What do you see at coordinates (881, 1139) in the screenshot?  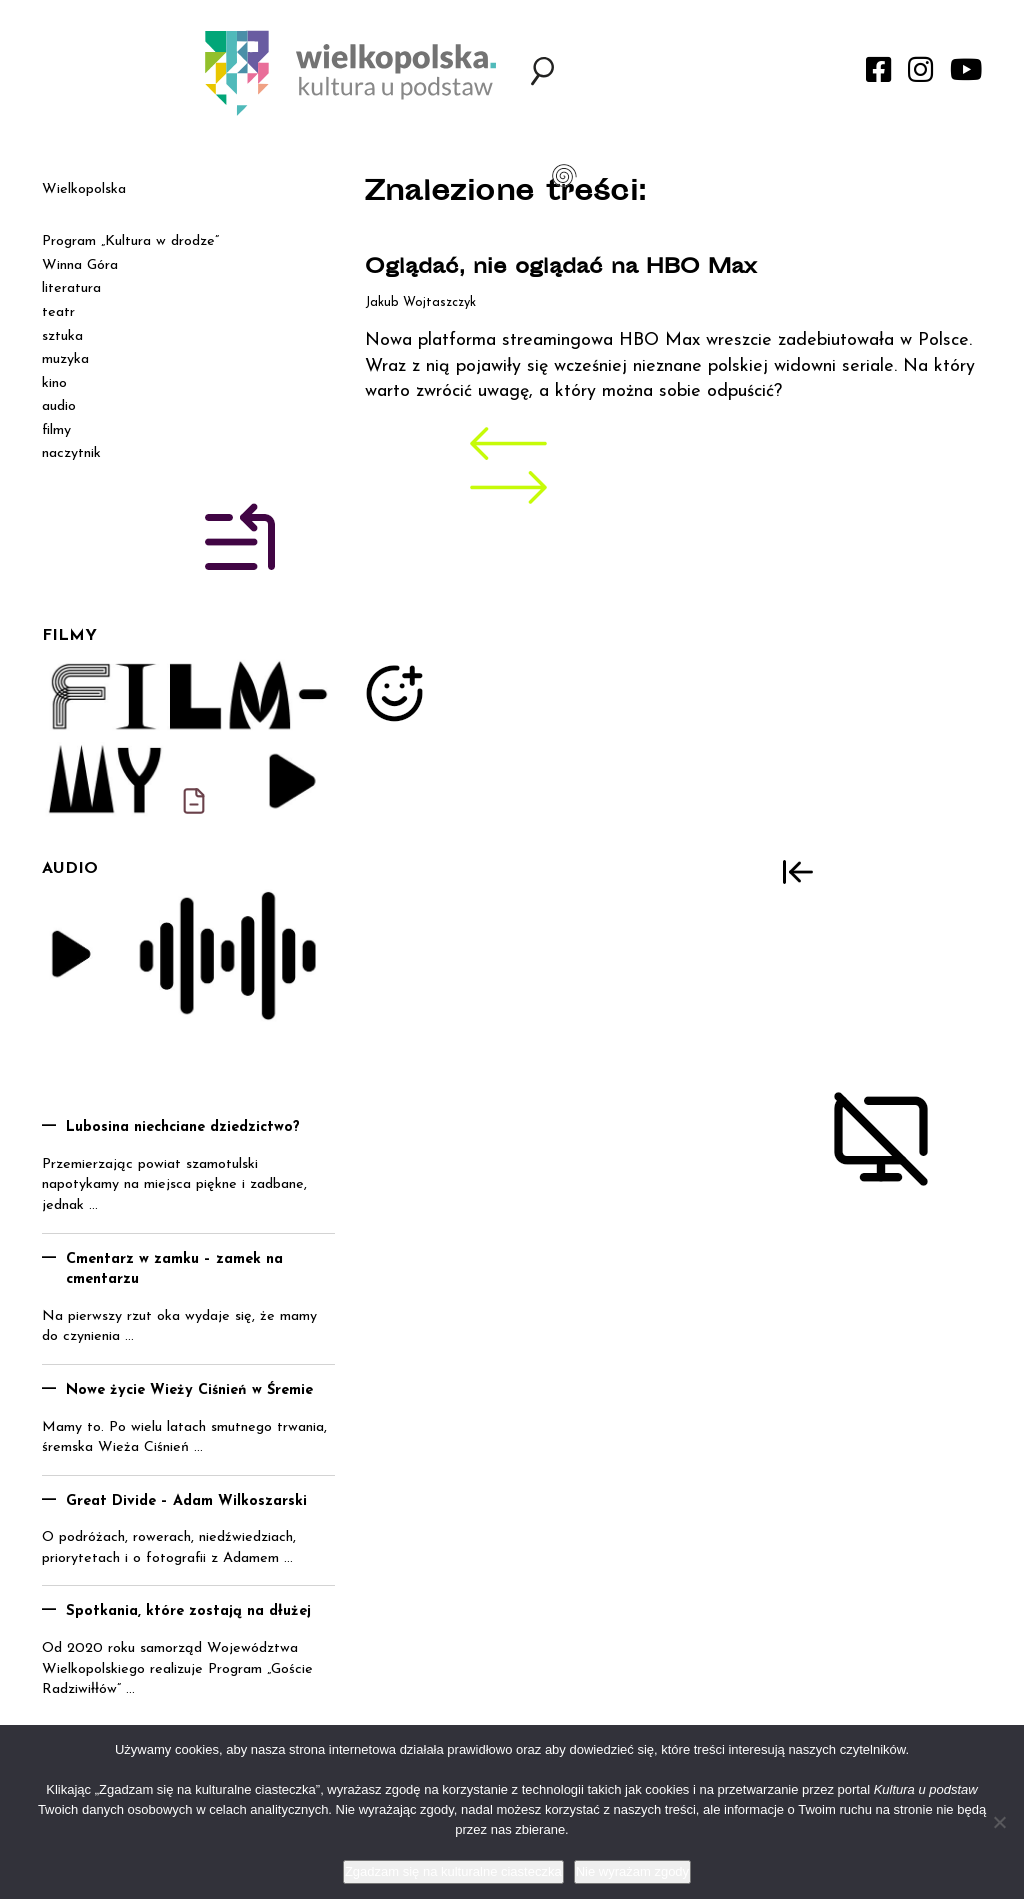 I see `disable display or screen sharing` at bounding box center [881, 1139].